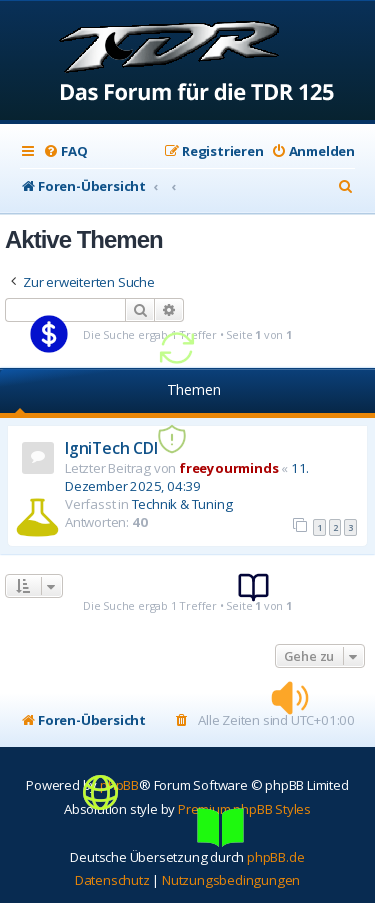 The image size is (375, 903). Describe the element at coordinates (220, 828) in the screenshot. I see `open your library or reading list` at that location.